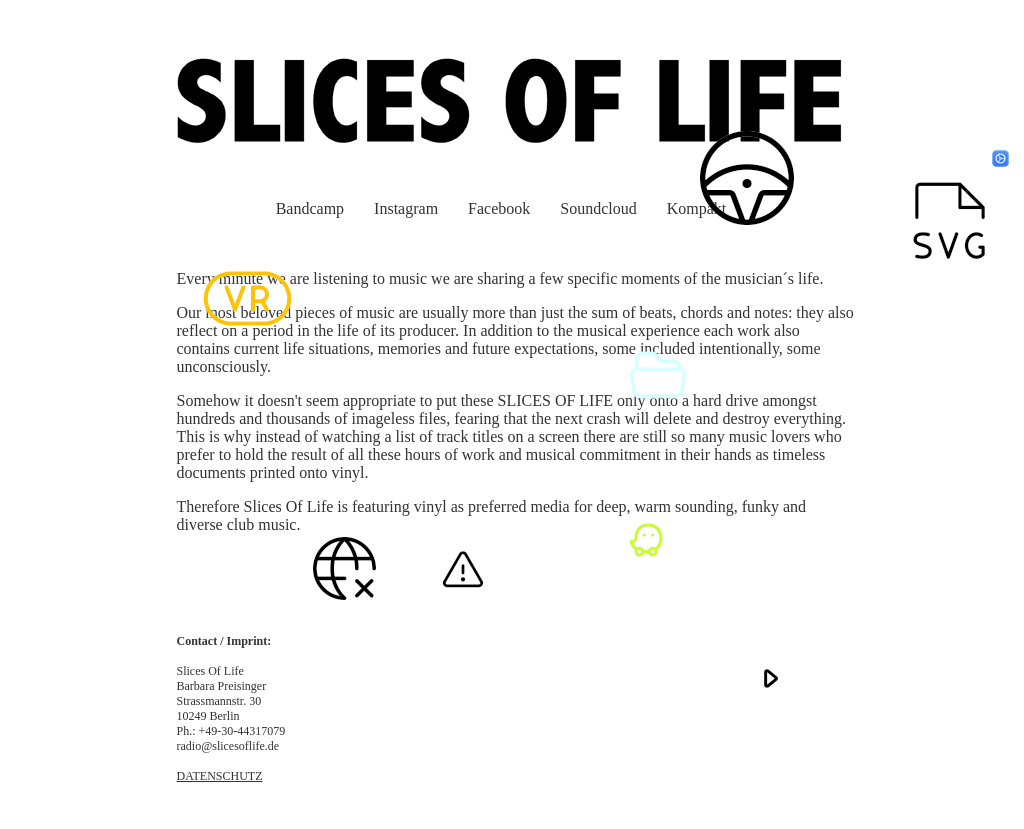  What do you see at coordinates (658, 375) in the screenshot?
I see `view contents of an open folder` at bounding box center [658, 375].